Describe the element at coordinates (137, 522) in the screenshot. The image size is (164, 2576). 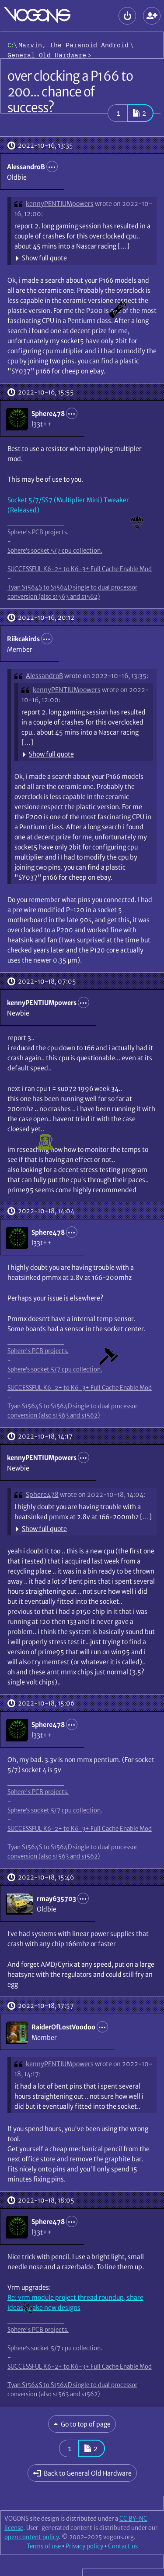
I see `airdrop or delivery incoming` at that location.